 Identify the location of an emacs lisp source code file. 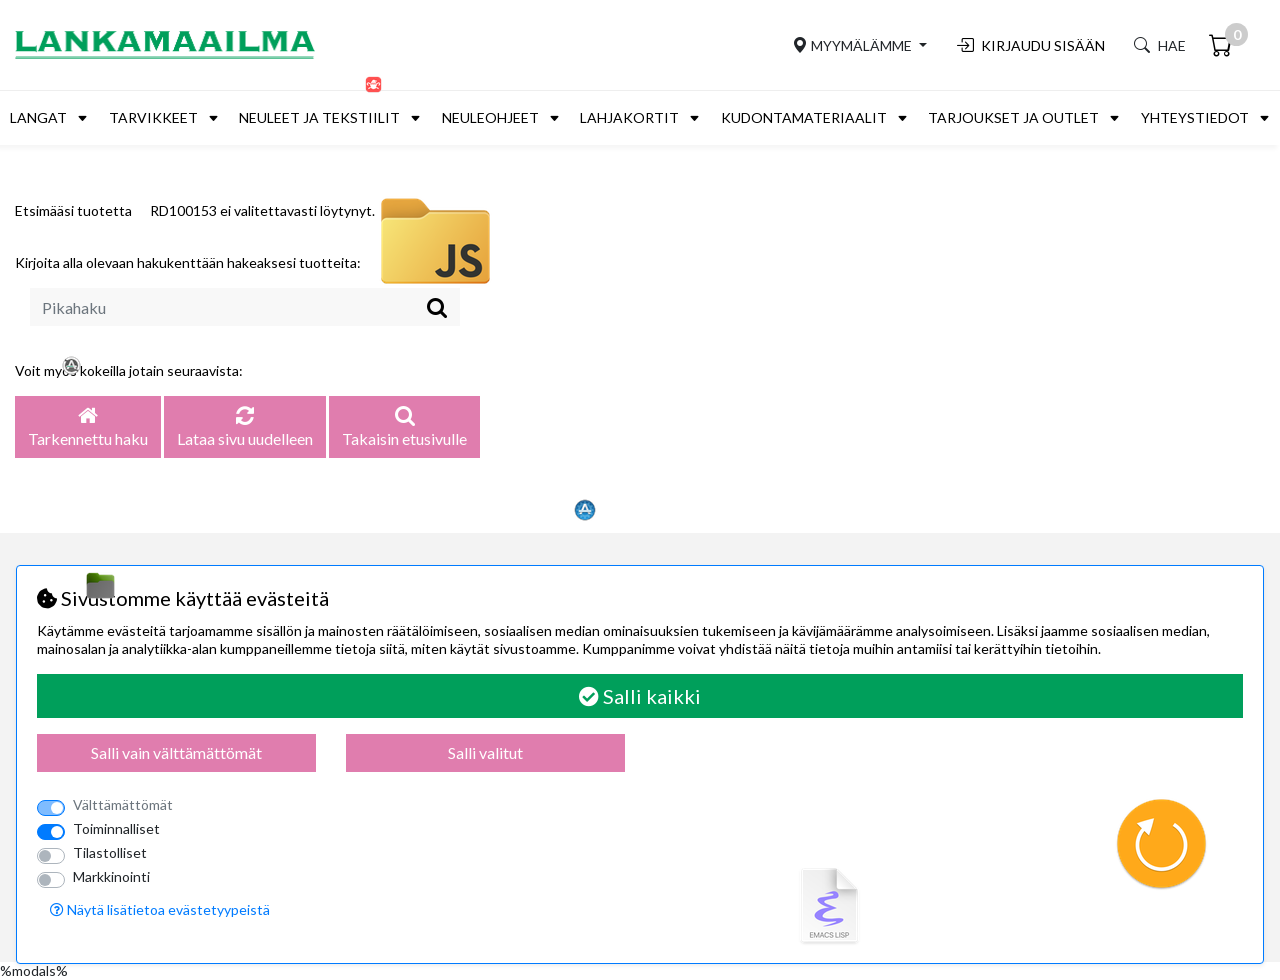
(829, 906).